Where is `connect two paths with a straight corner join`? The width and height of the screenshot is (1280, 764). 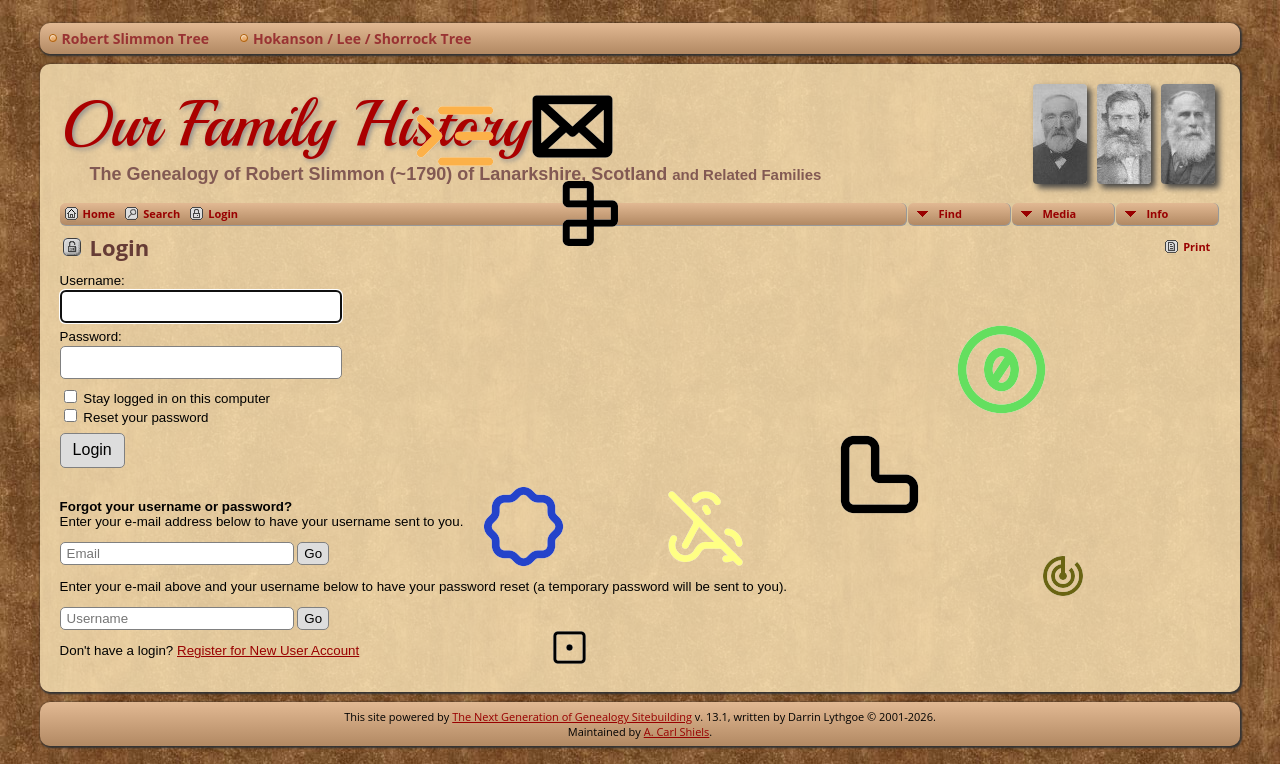 connect two paths with a straight corner join is located at coordinates (879, 474).